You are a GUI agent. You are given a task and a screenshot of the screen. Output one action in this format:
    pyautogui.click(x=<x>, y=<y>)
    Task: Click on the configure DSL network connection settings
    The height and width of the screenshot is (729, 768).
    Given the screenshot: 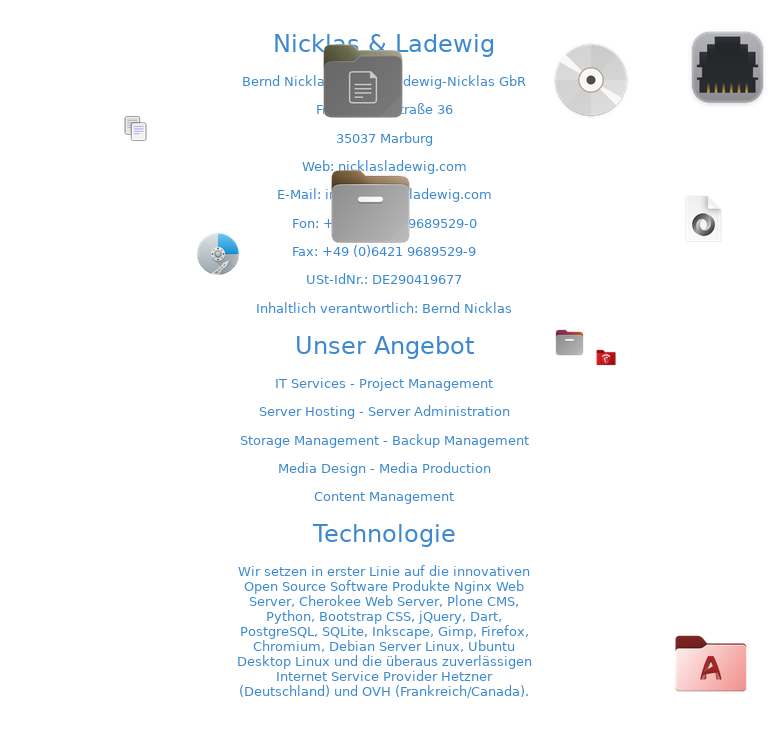 What is the action you would take?
    pyautogui.click(x=727, y=68)
    